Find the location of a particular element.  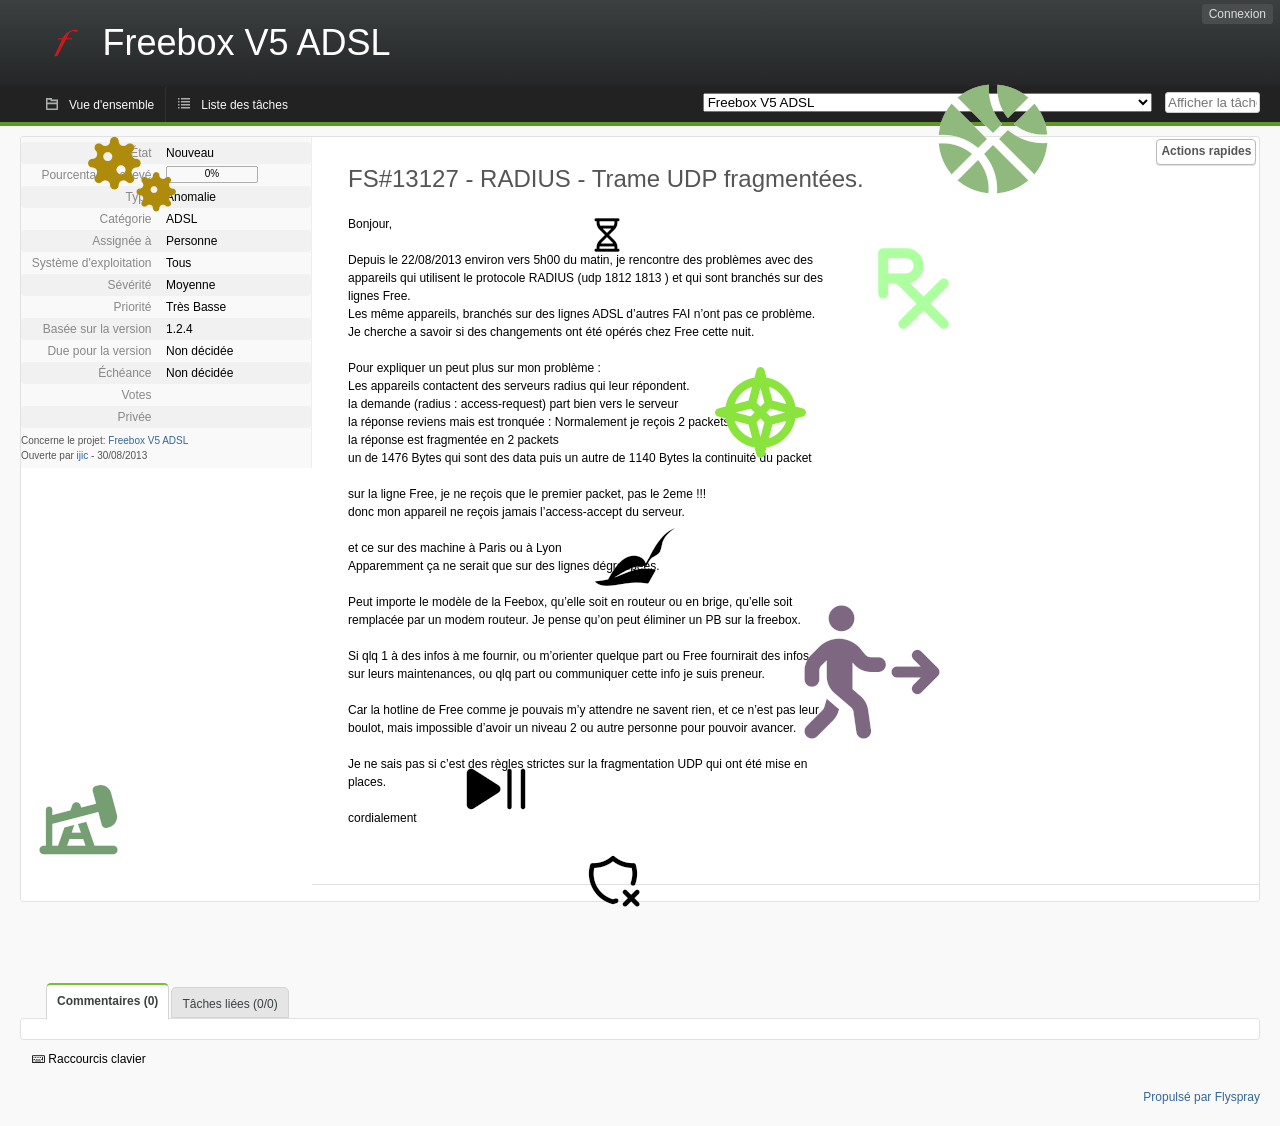

represents oil and gas industry or energy sector is located at coordinates (78, 819).